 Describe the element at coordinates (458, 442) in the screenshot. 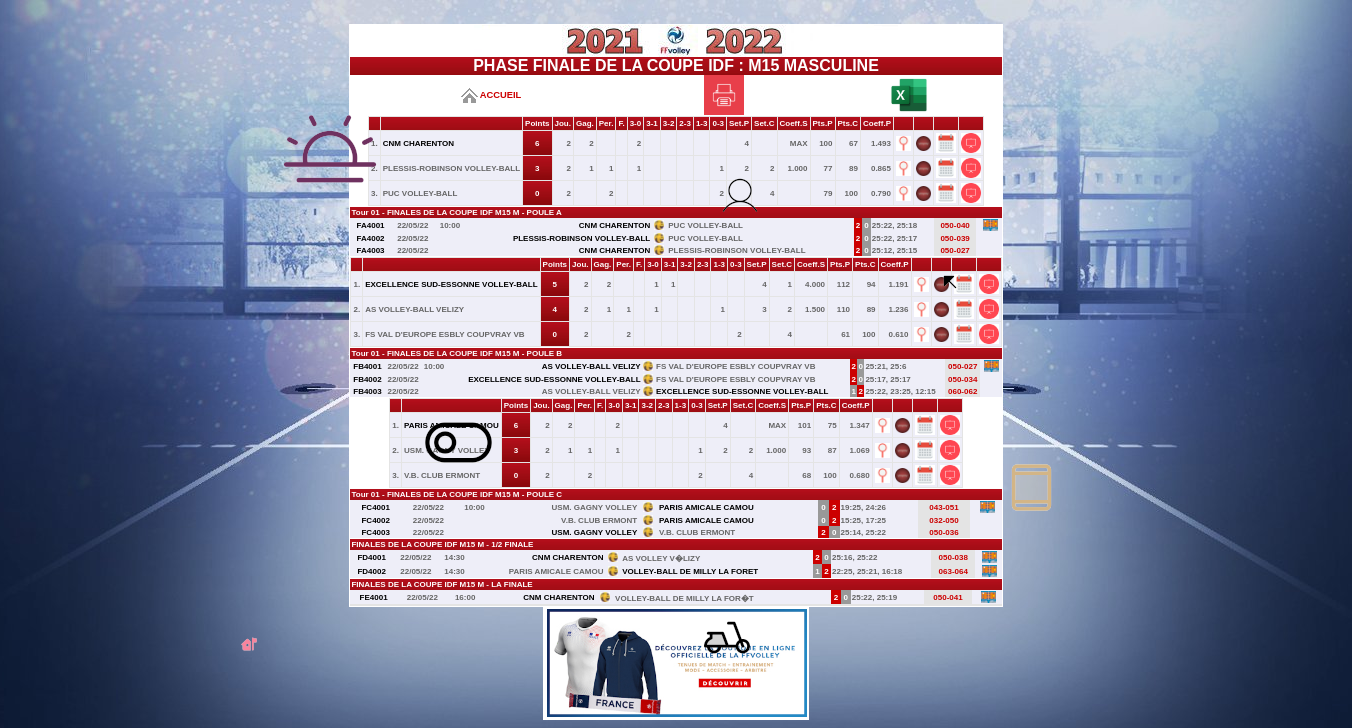

I see `toggle switch in off position` at that location.